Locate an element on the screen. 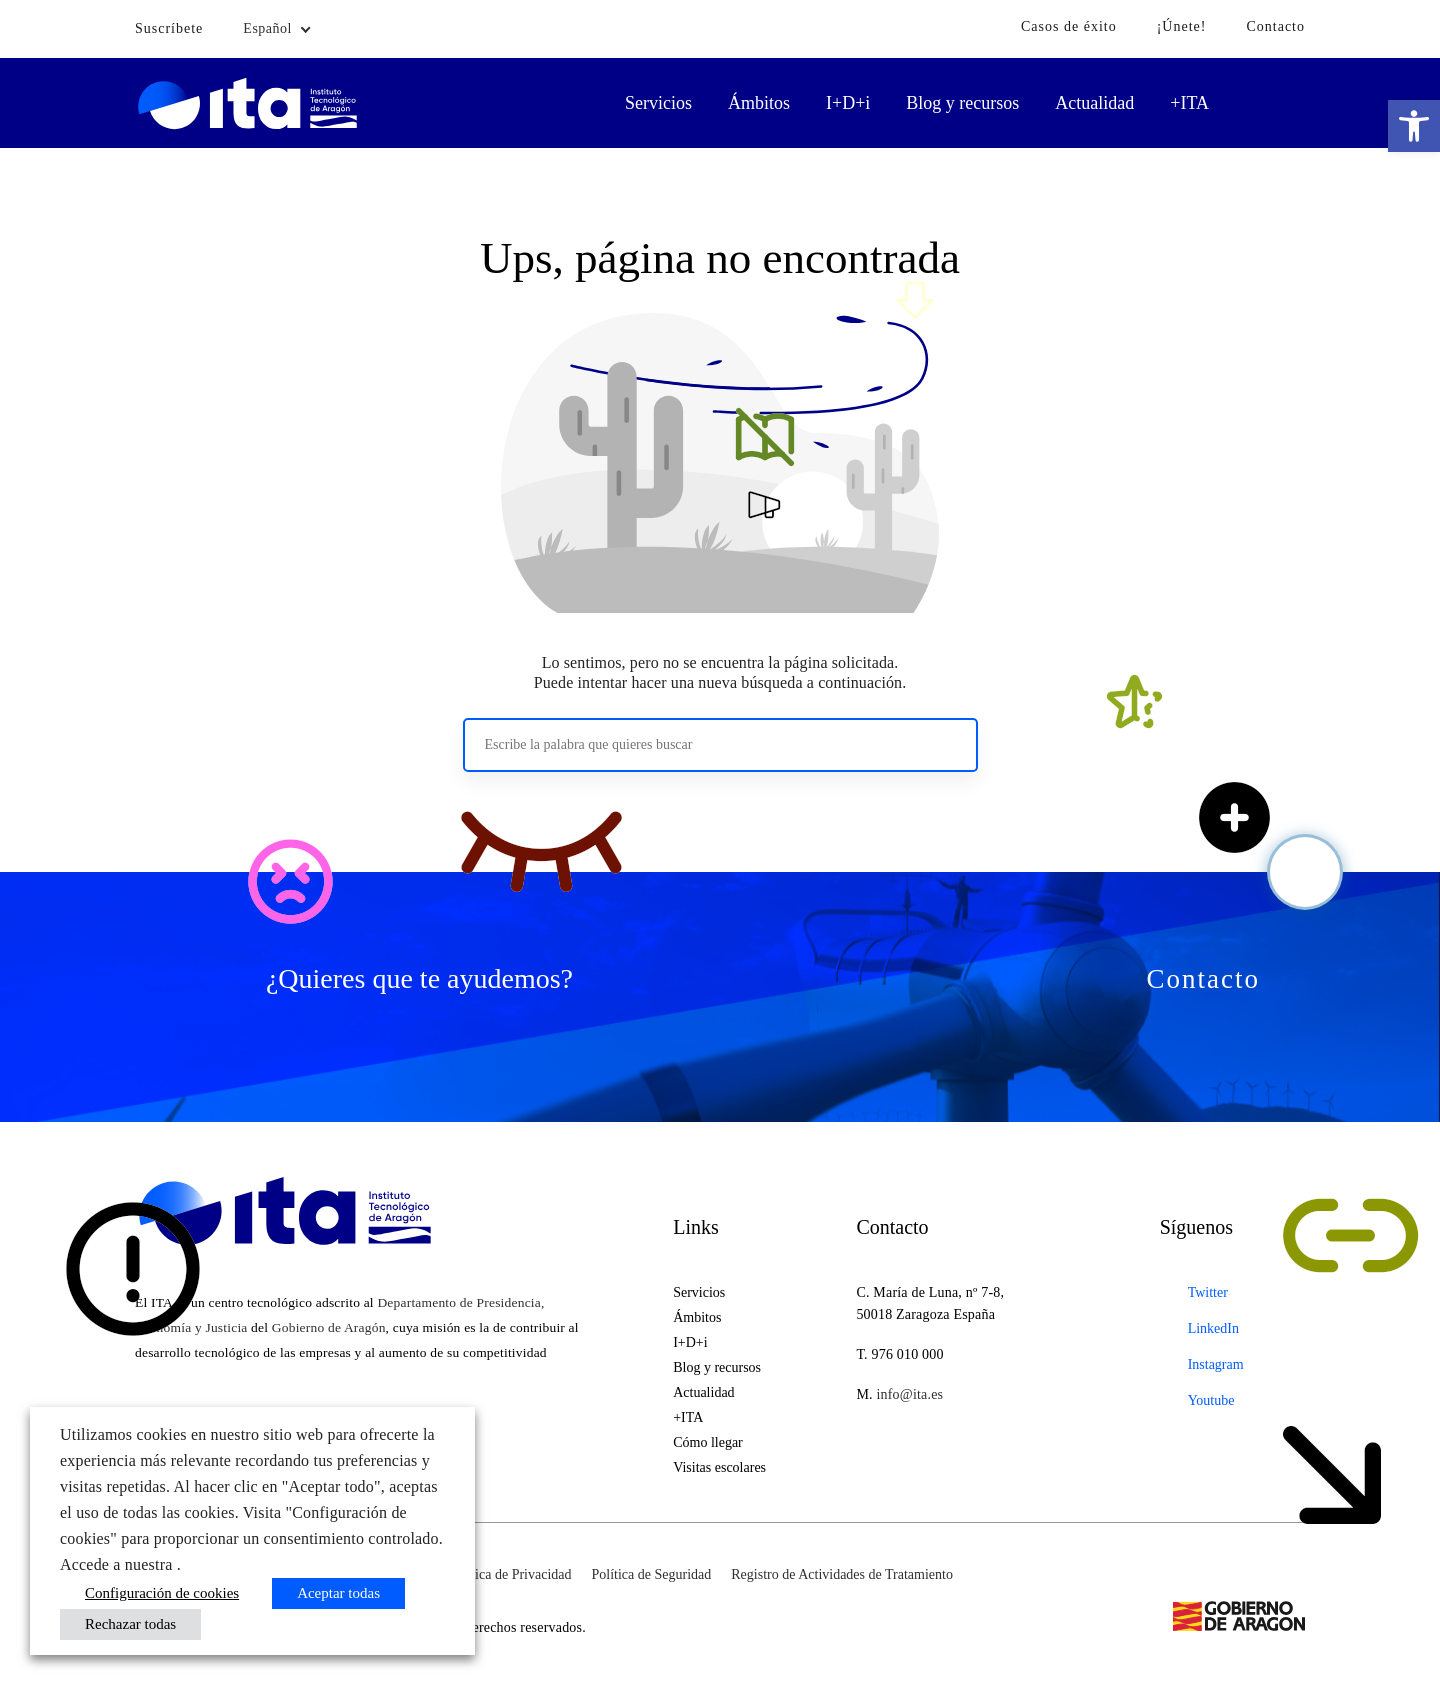  make an announcement is located at coordinates (763, 506).